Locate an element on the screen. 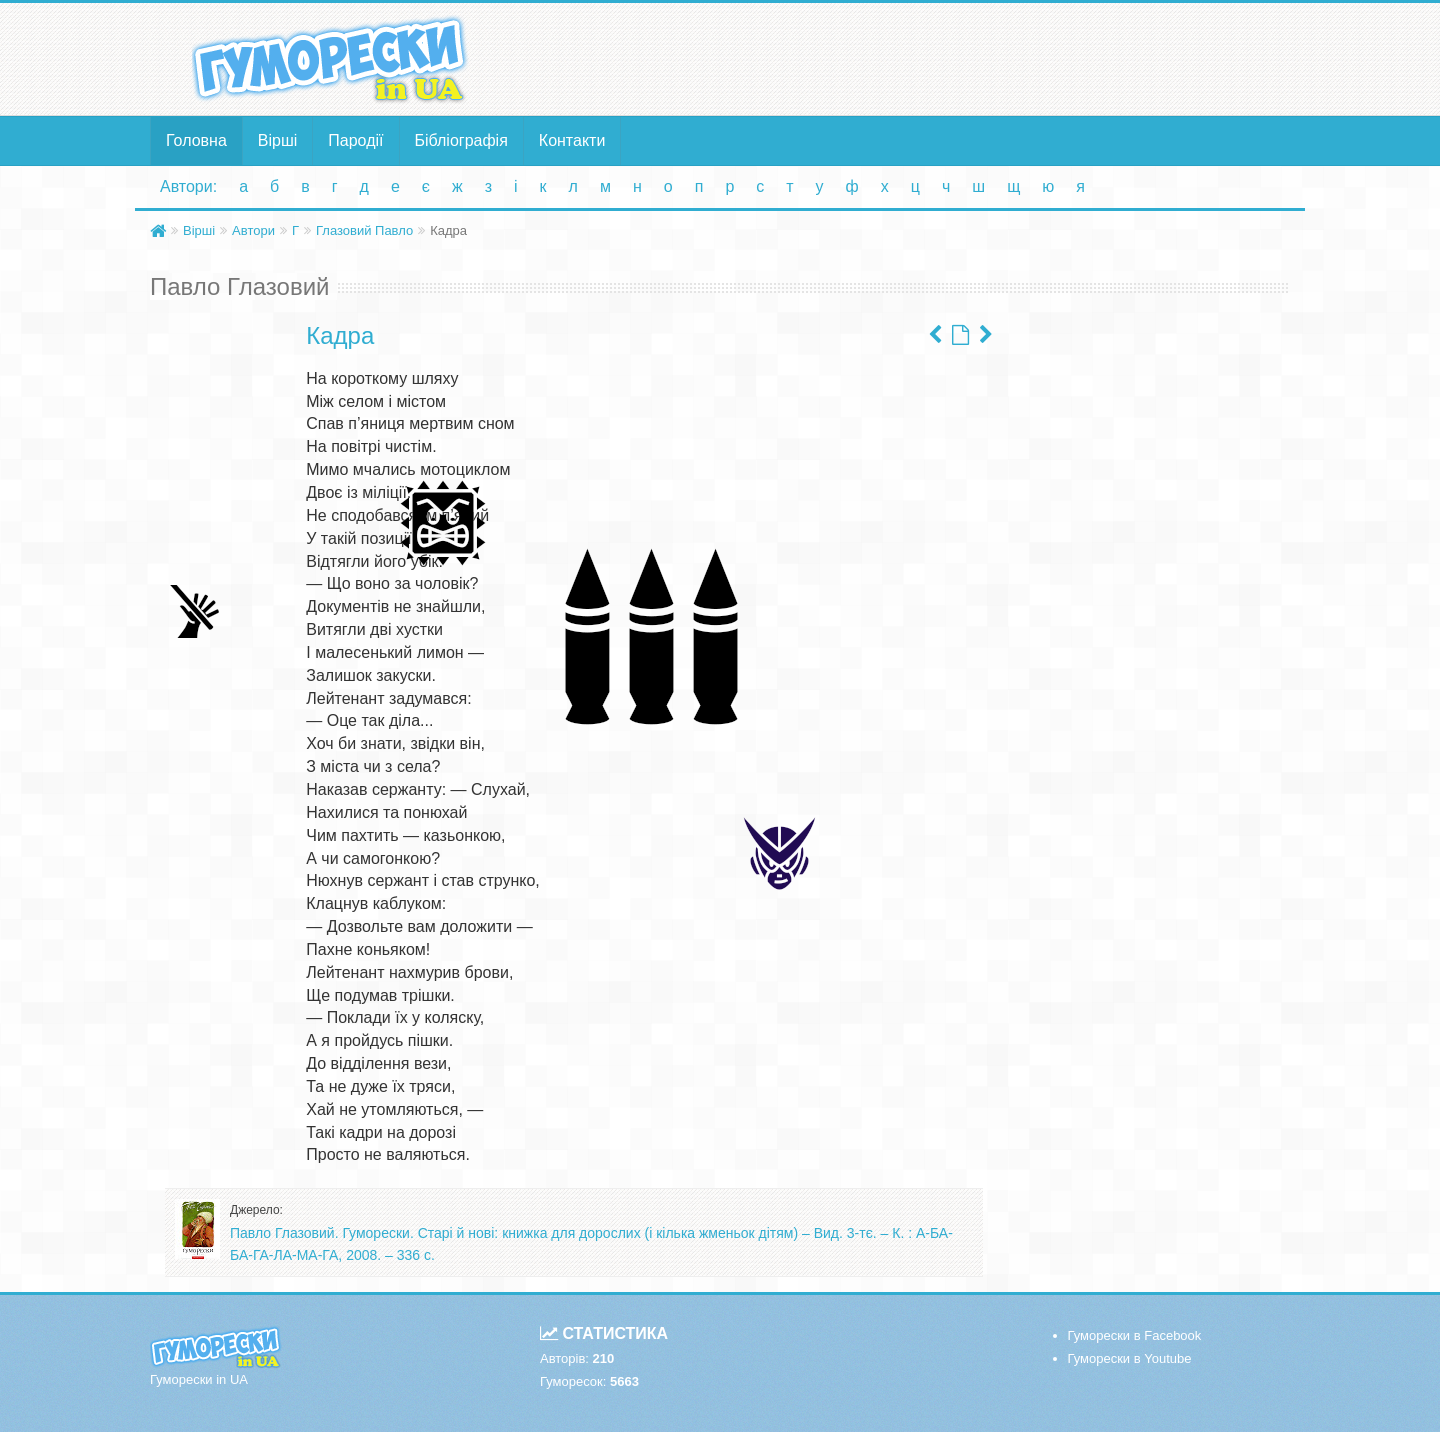 The image size is (1440, 1432). select quick or agile character class is located at coordinates (779, 853).